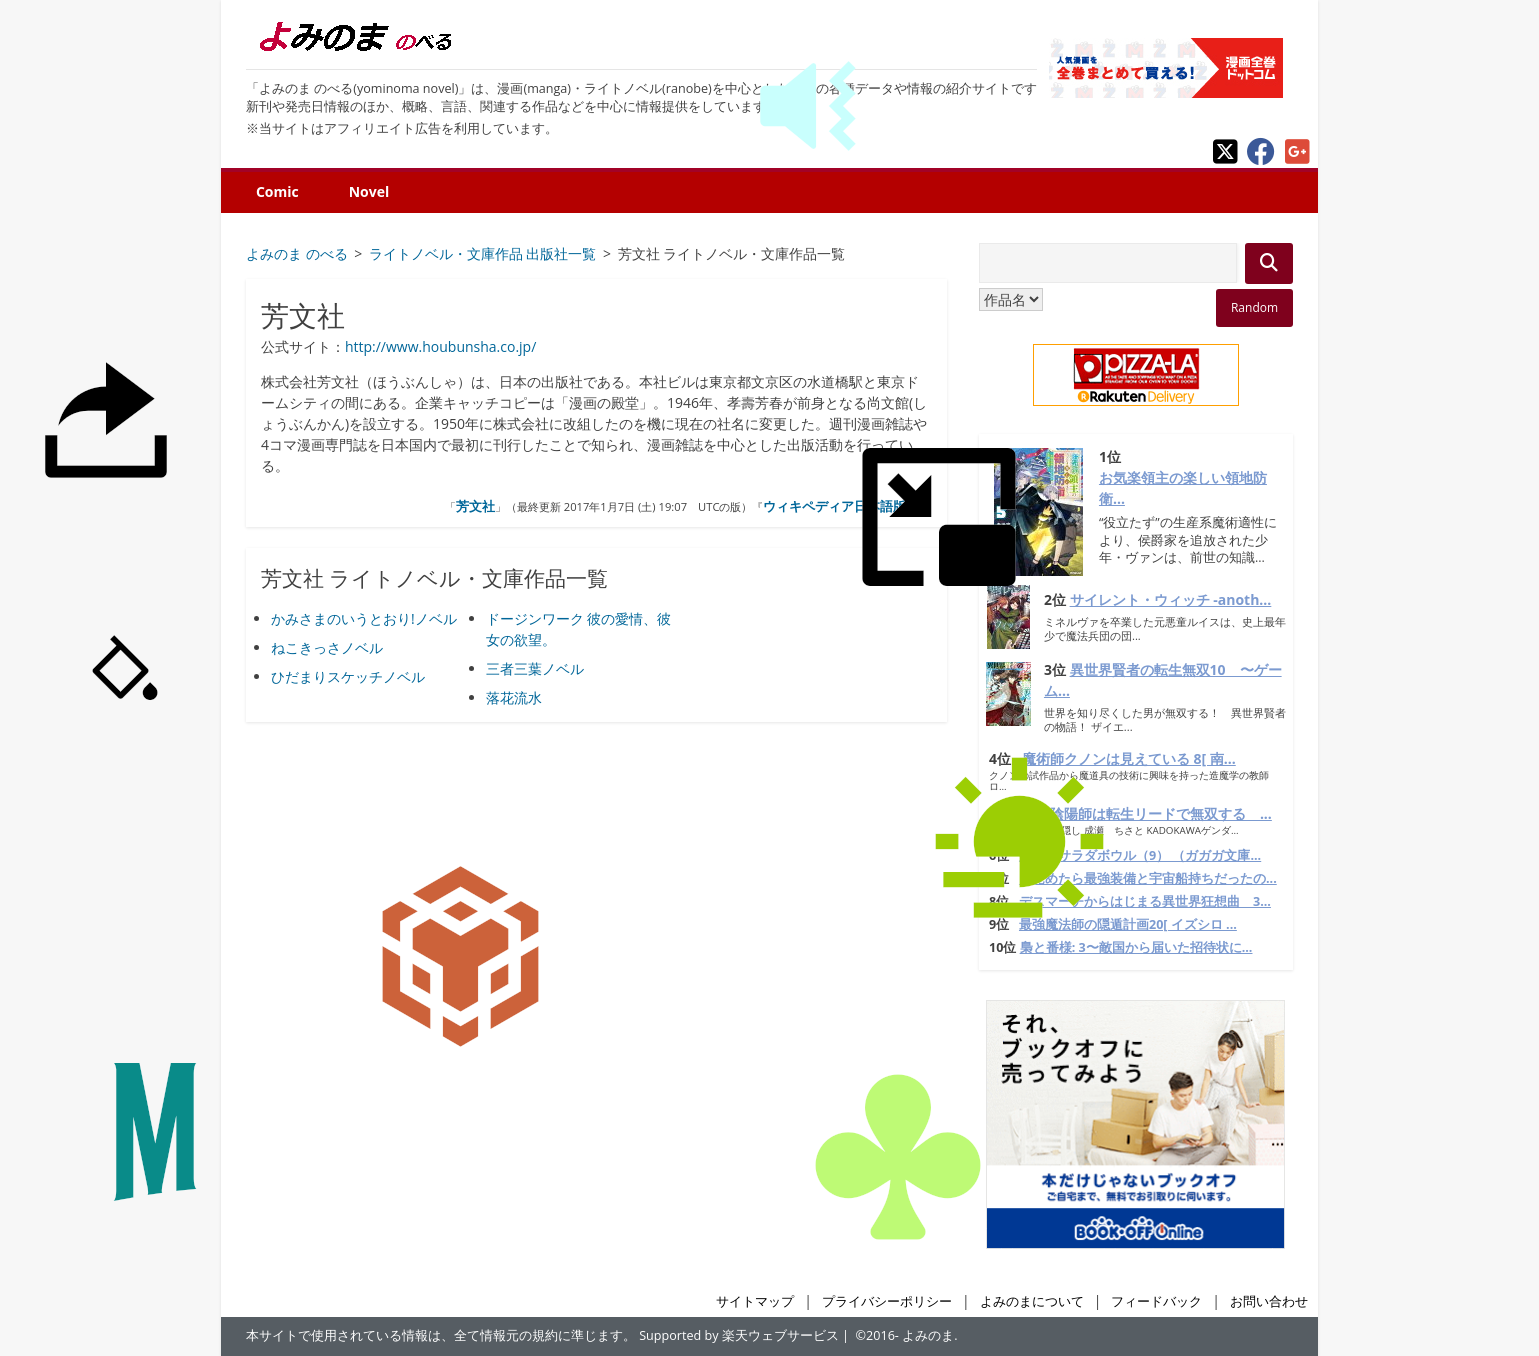 The height and width of the screenshot is (1356, 1539). I want to click on share content to another app or person, so click(106, 423).